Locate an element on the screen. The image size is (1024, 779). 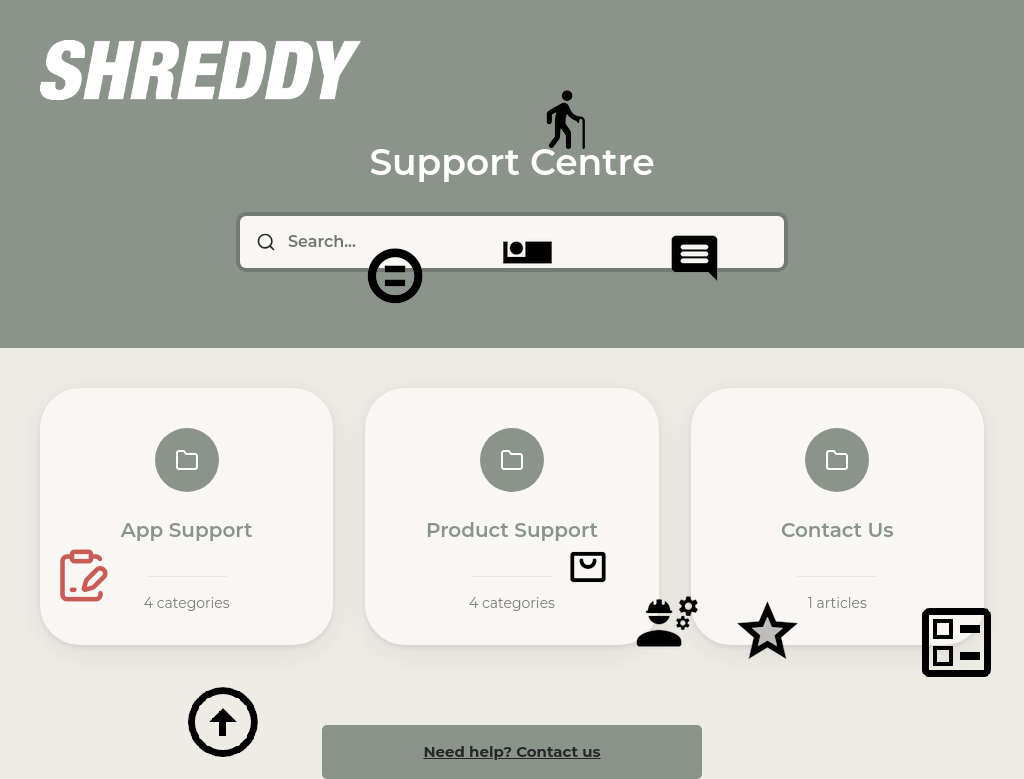
select first class or suite seating is located at coordinates (527, 252).